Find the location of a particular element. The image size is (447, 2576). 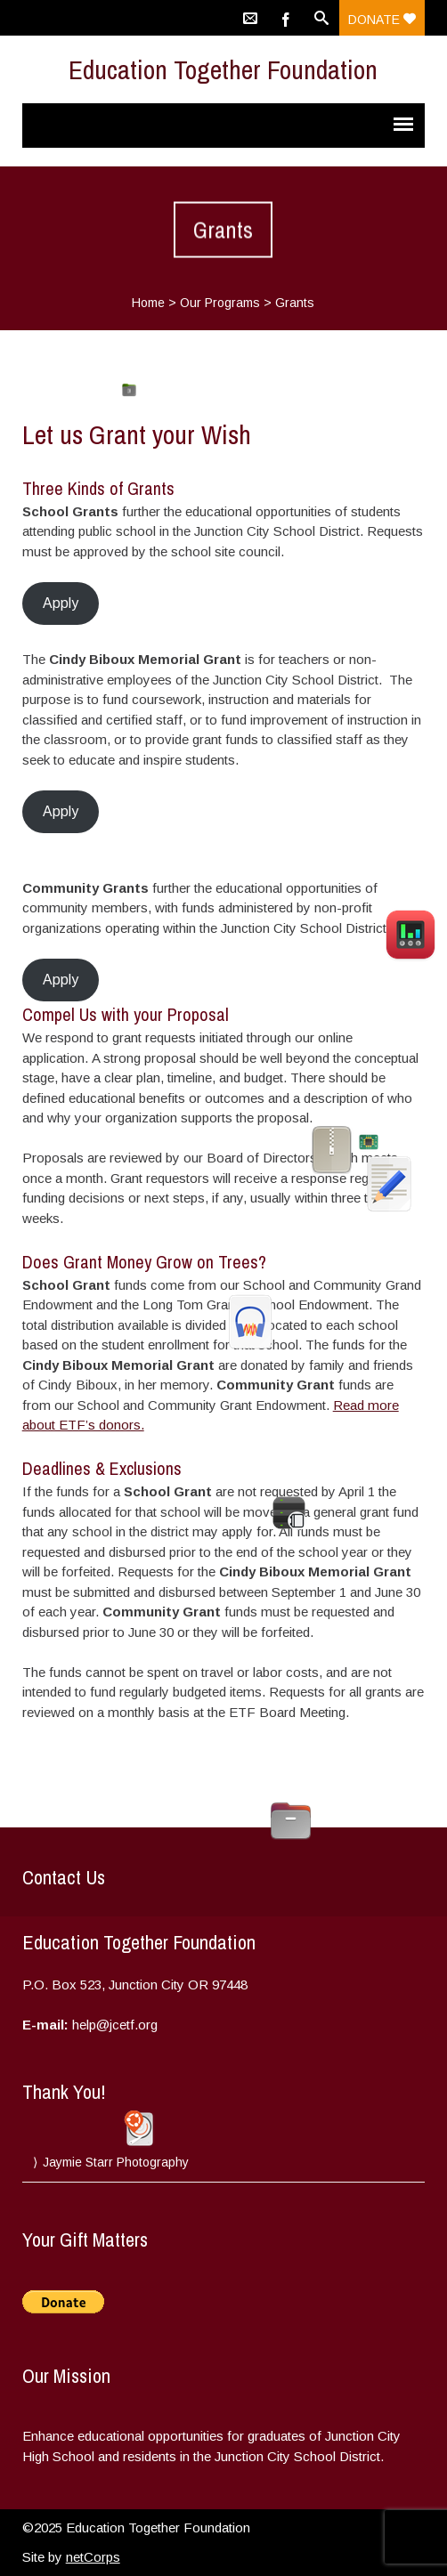

open jockey hardware diagnostics app is located at coordinates (369, 1142).